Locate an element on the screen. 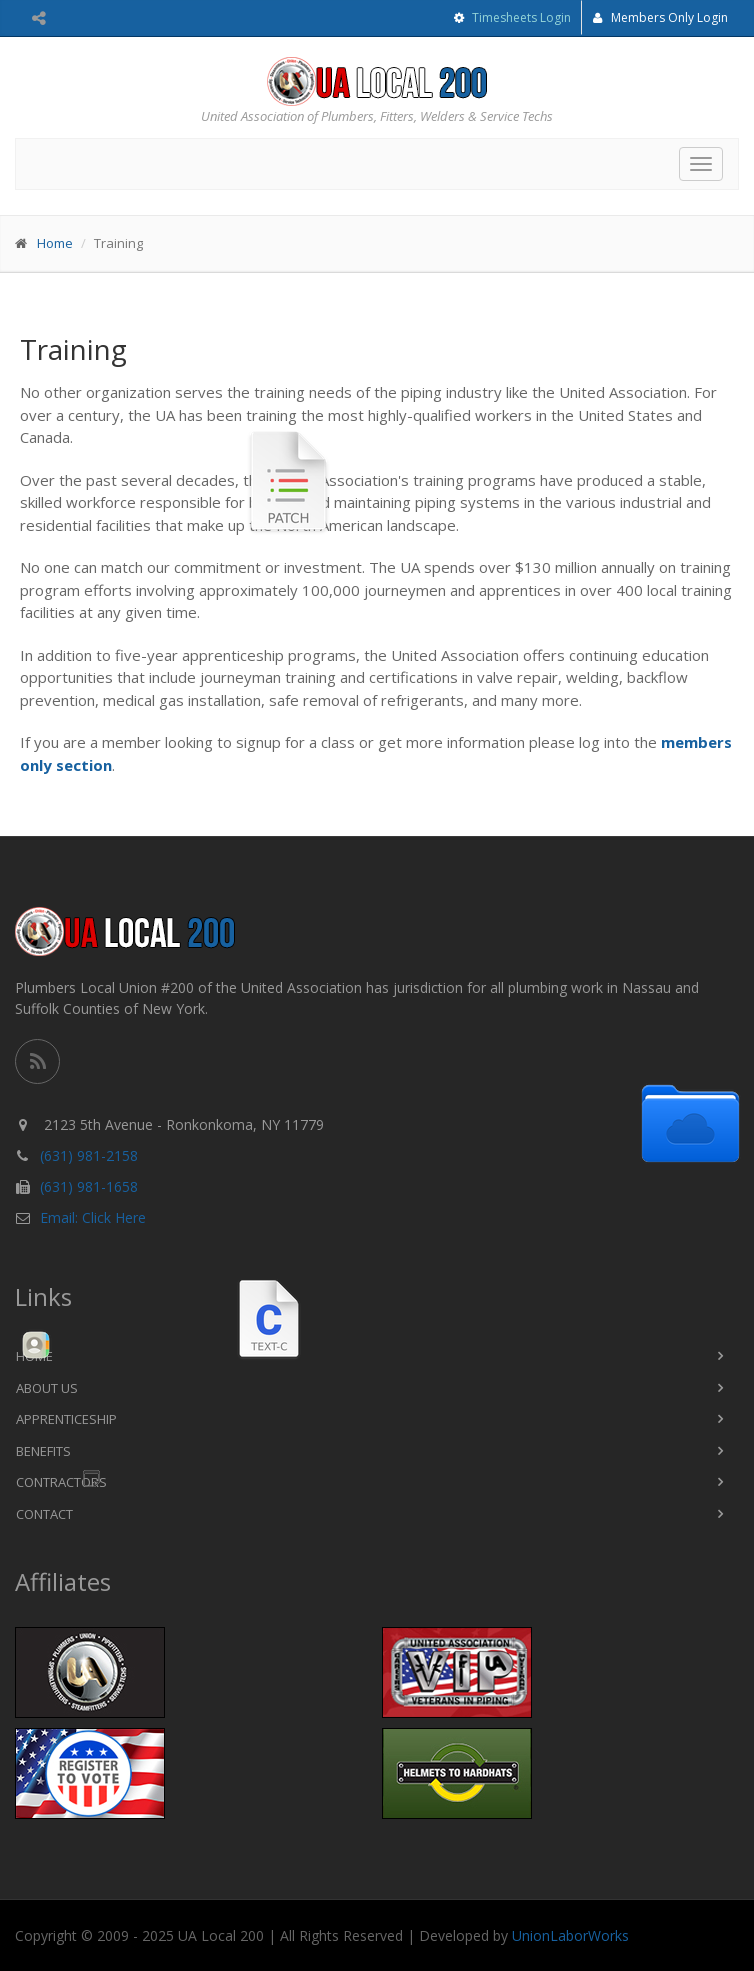 The image size is (754, 1971). a patch or diff file containing code changes is located at coordinates (288, 482).